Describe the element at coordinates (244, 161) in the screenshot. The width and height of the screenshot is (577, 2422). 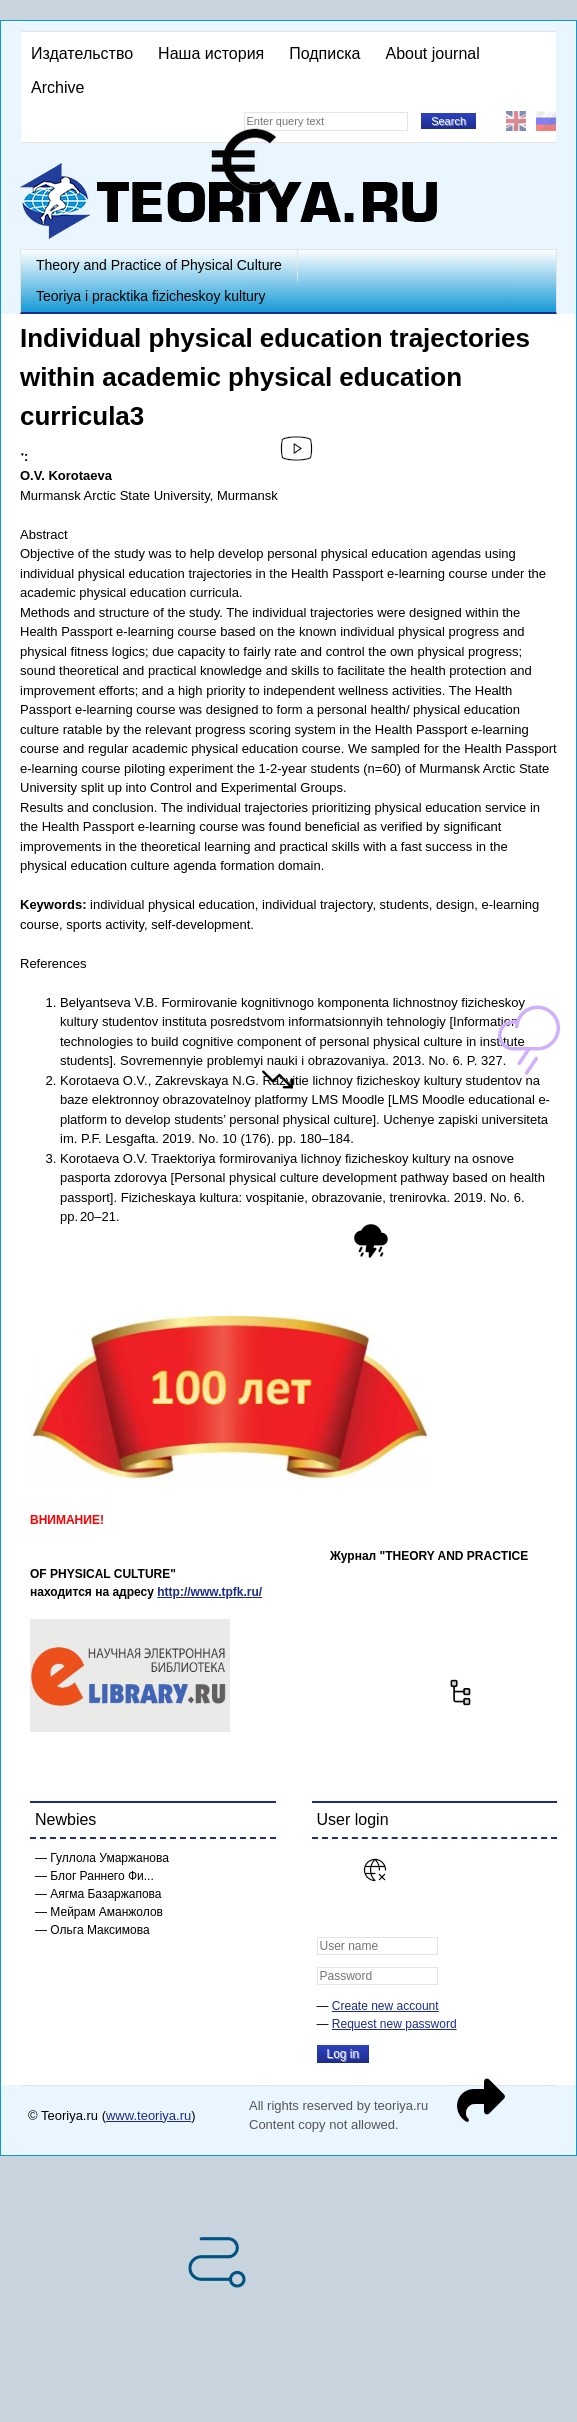
I see `view prices in euros` at that location.